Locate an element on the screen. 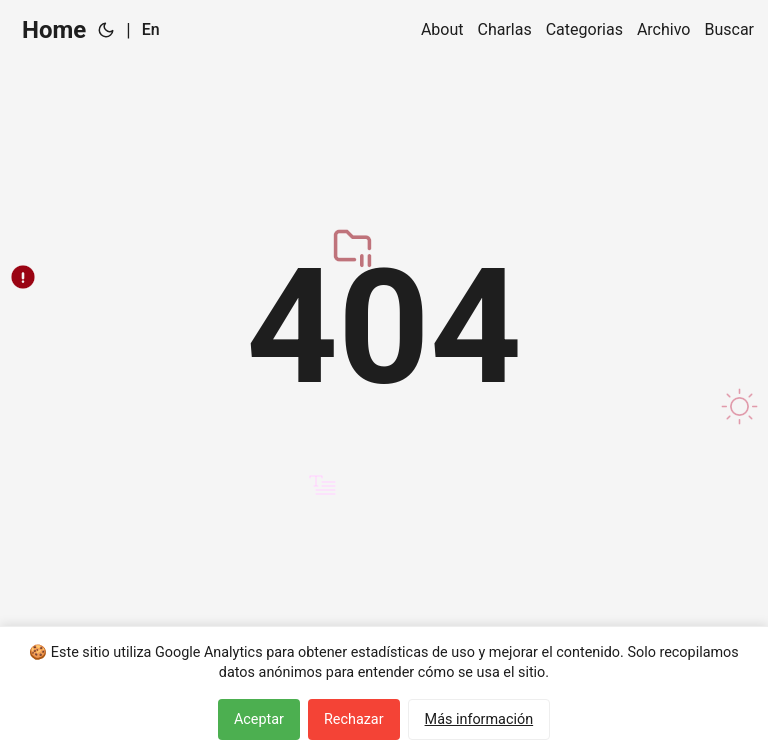 The image size is (768, 756). read articles from the new york times is located at coordinates (322, 485).